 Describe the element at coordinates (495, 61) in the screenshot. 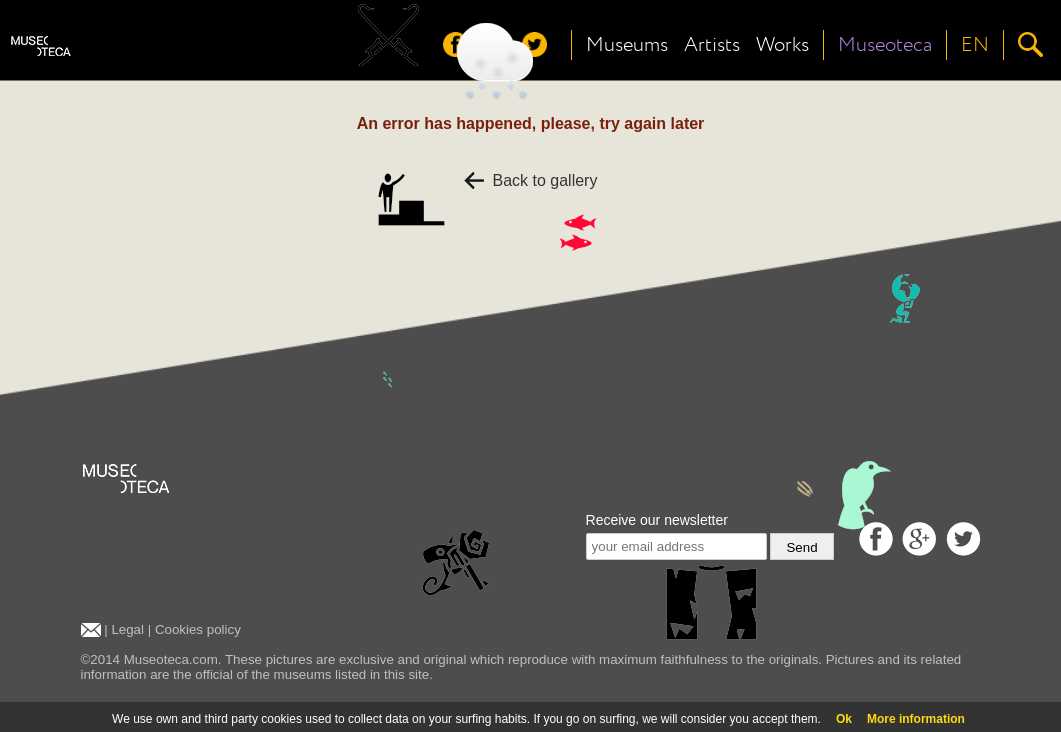

I see `indicates snowy weather conditions` at that location.